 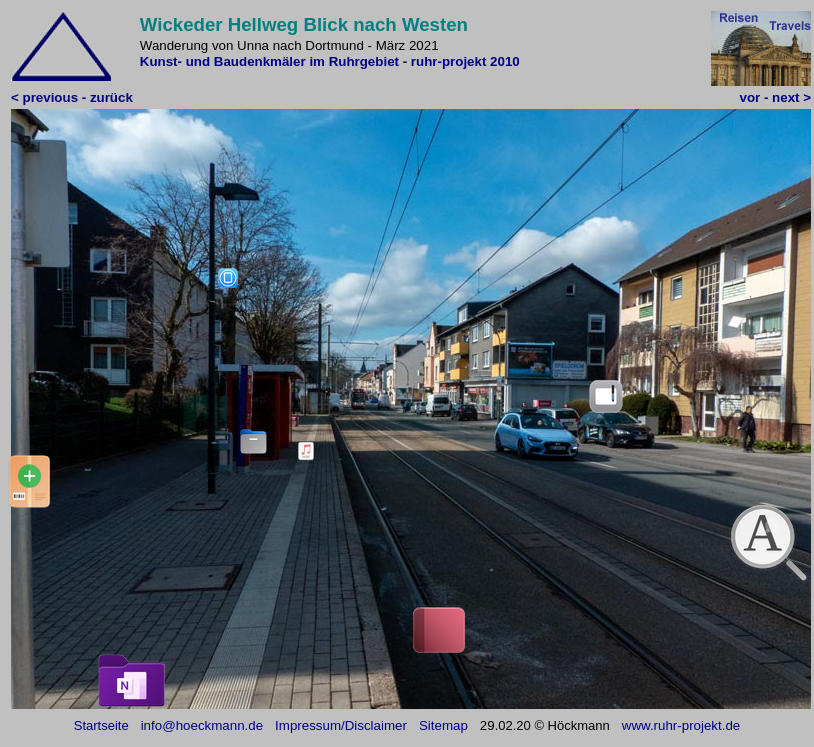 I want to click on access your desktop folder, so click(x=439, y=629).